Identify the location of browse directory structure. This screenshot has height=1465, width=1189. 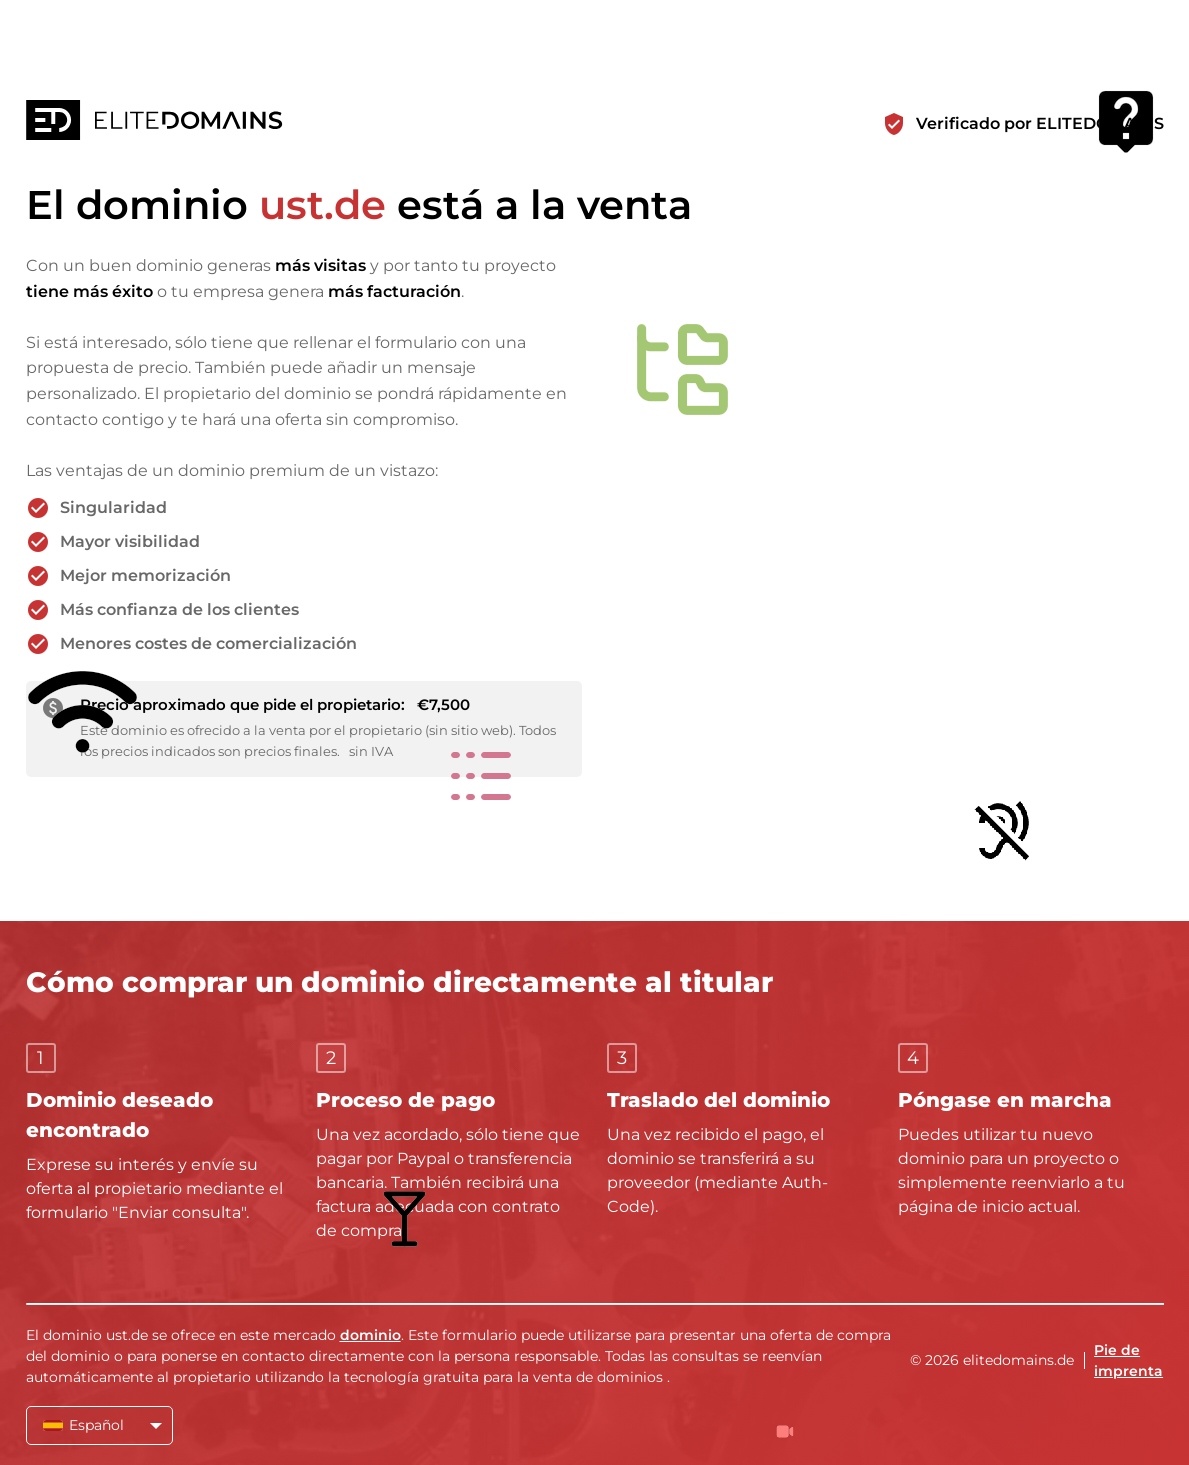
(682, 369).